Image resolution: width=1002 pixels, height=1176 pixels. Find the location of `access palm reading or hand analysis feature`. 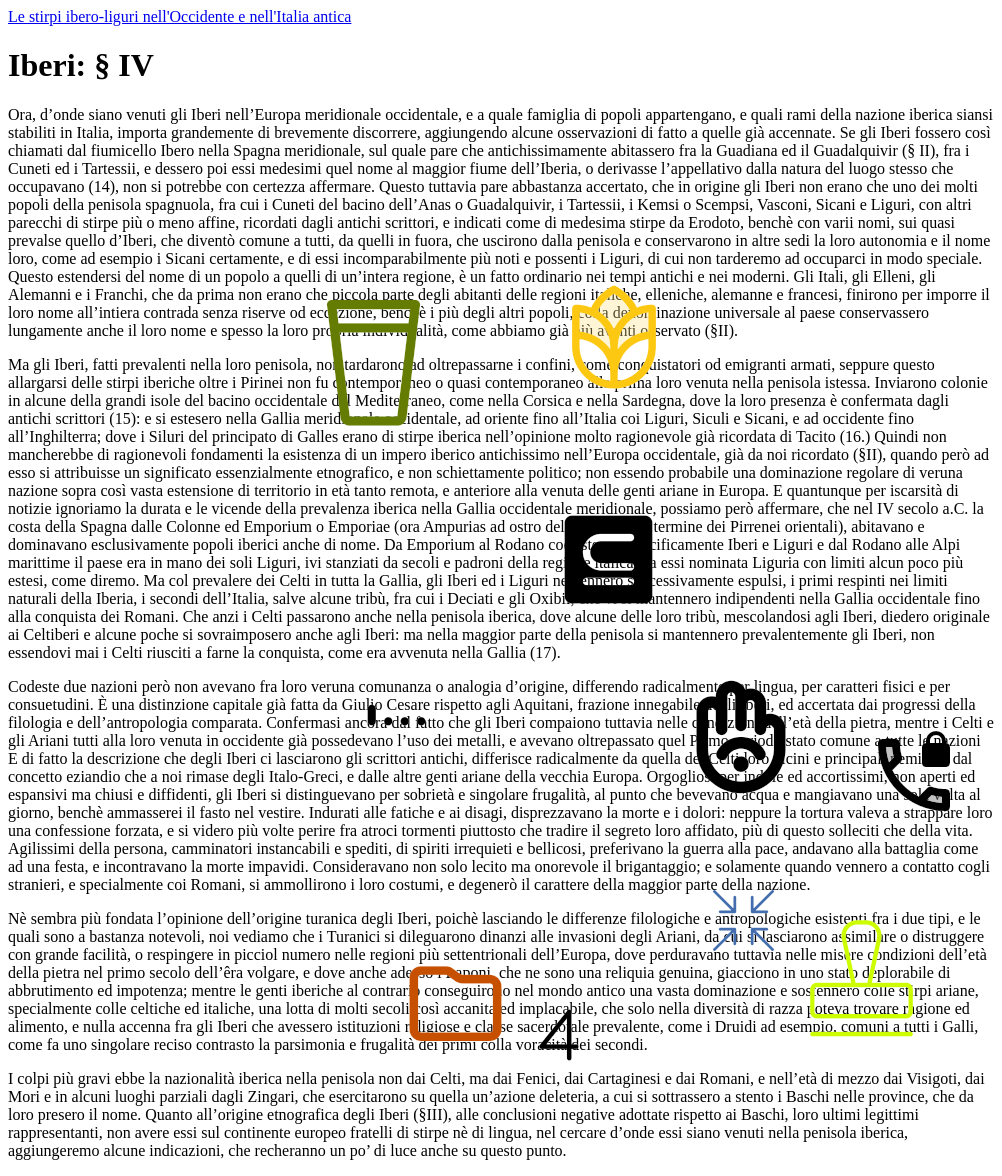

access palm reading or hand analysis feature is located at coordinates (741, 737).